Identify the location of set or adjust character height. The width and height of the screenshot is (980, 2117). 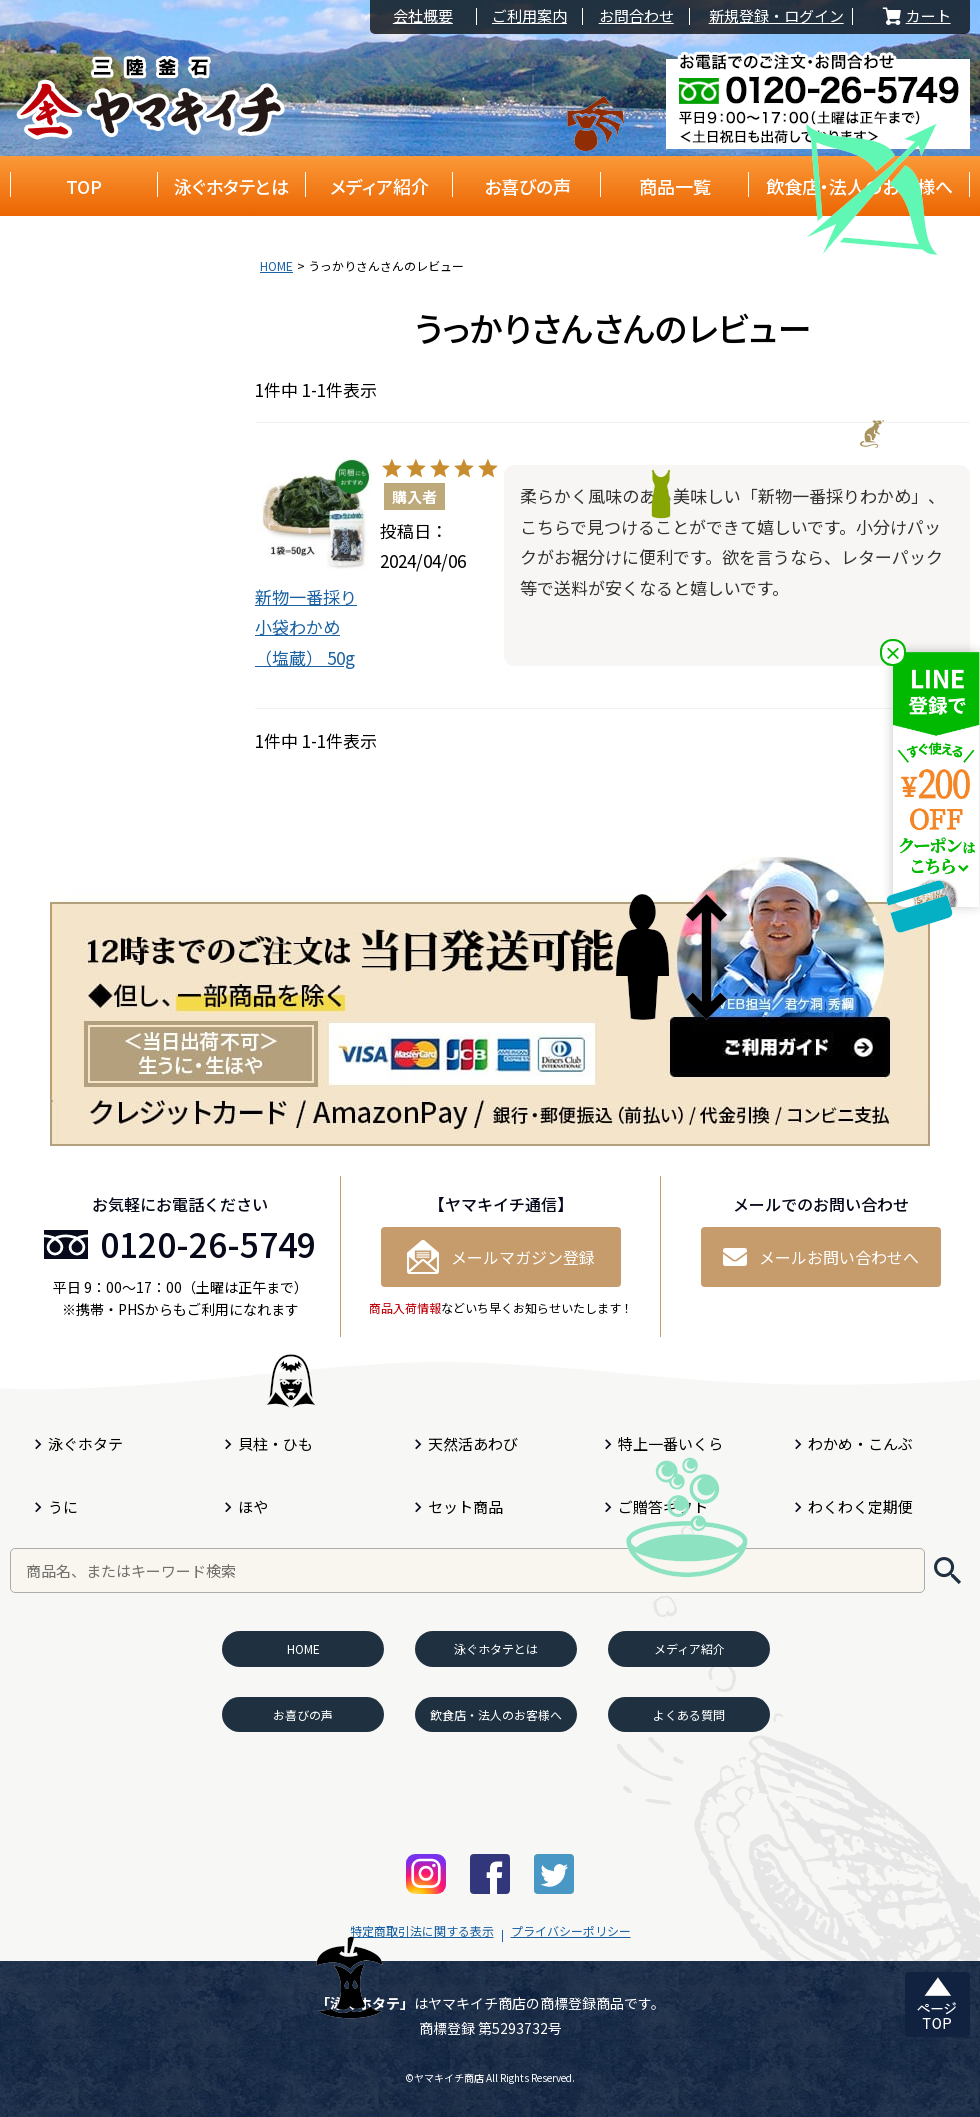
(672, 957).